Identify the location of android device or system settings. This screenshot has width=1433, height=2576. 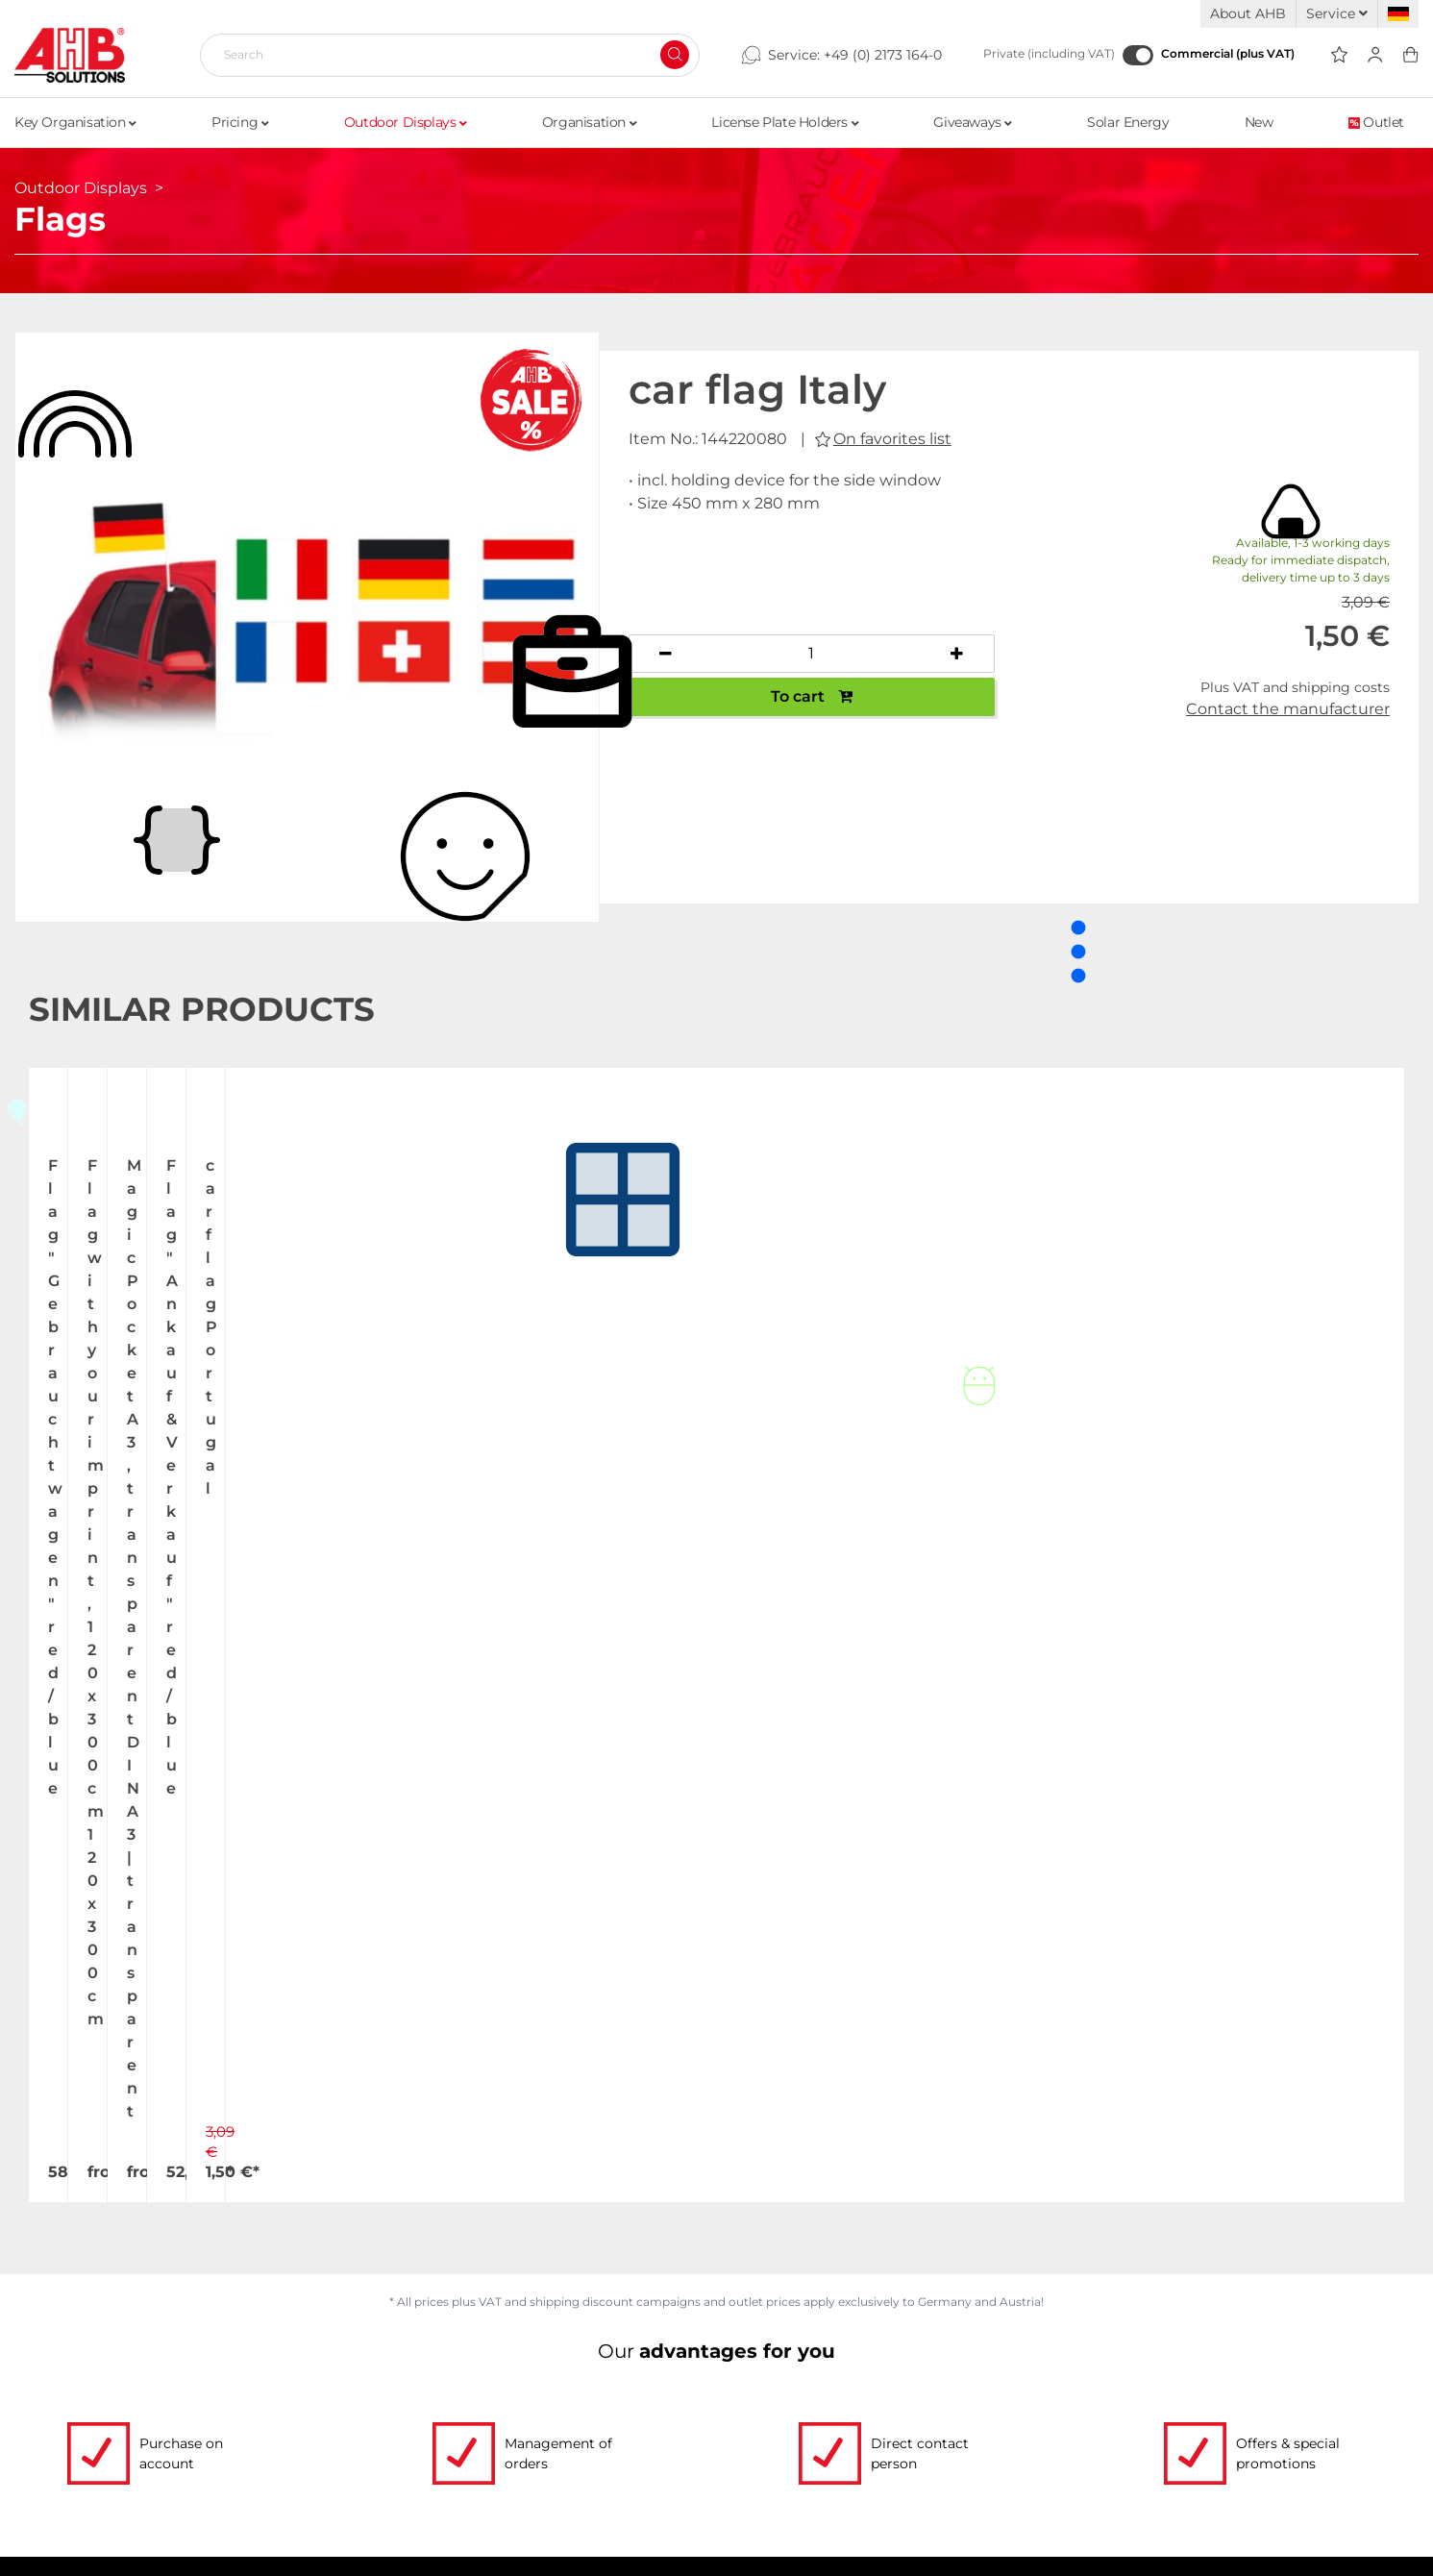
(979, 1385).